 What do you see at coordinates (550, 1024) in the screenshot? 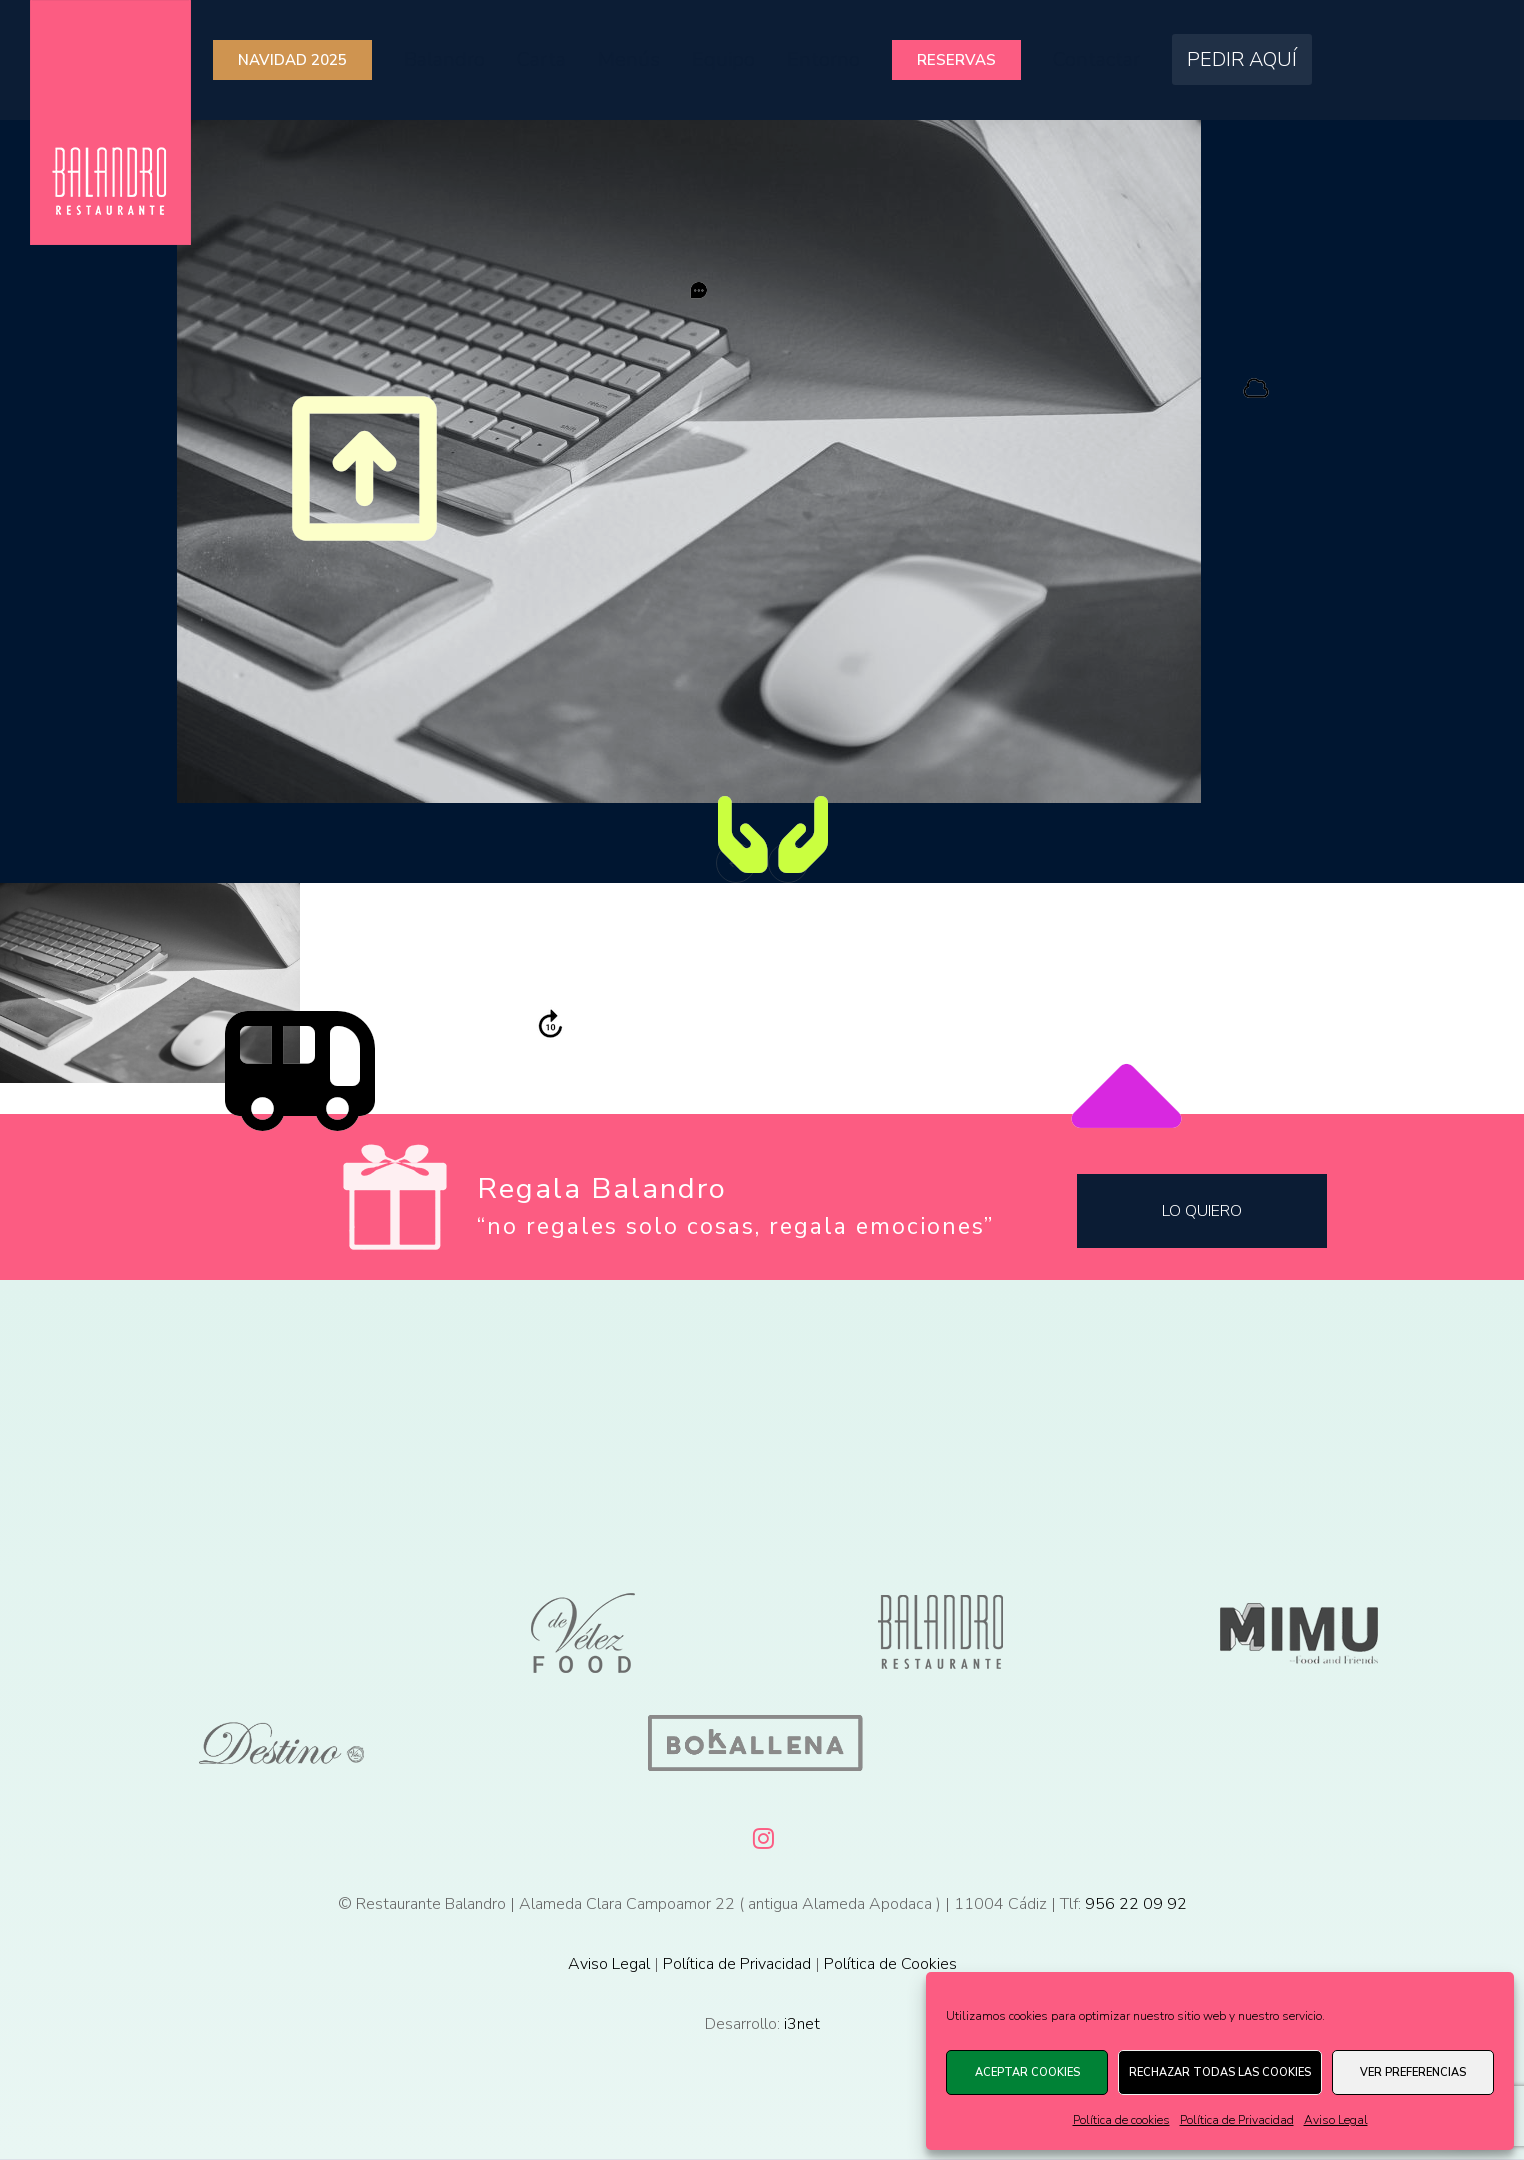
I see `skip forward 10 seconds in media playback` at bounding box center [550, 1024].